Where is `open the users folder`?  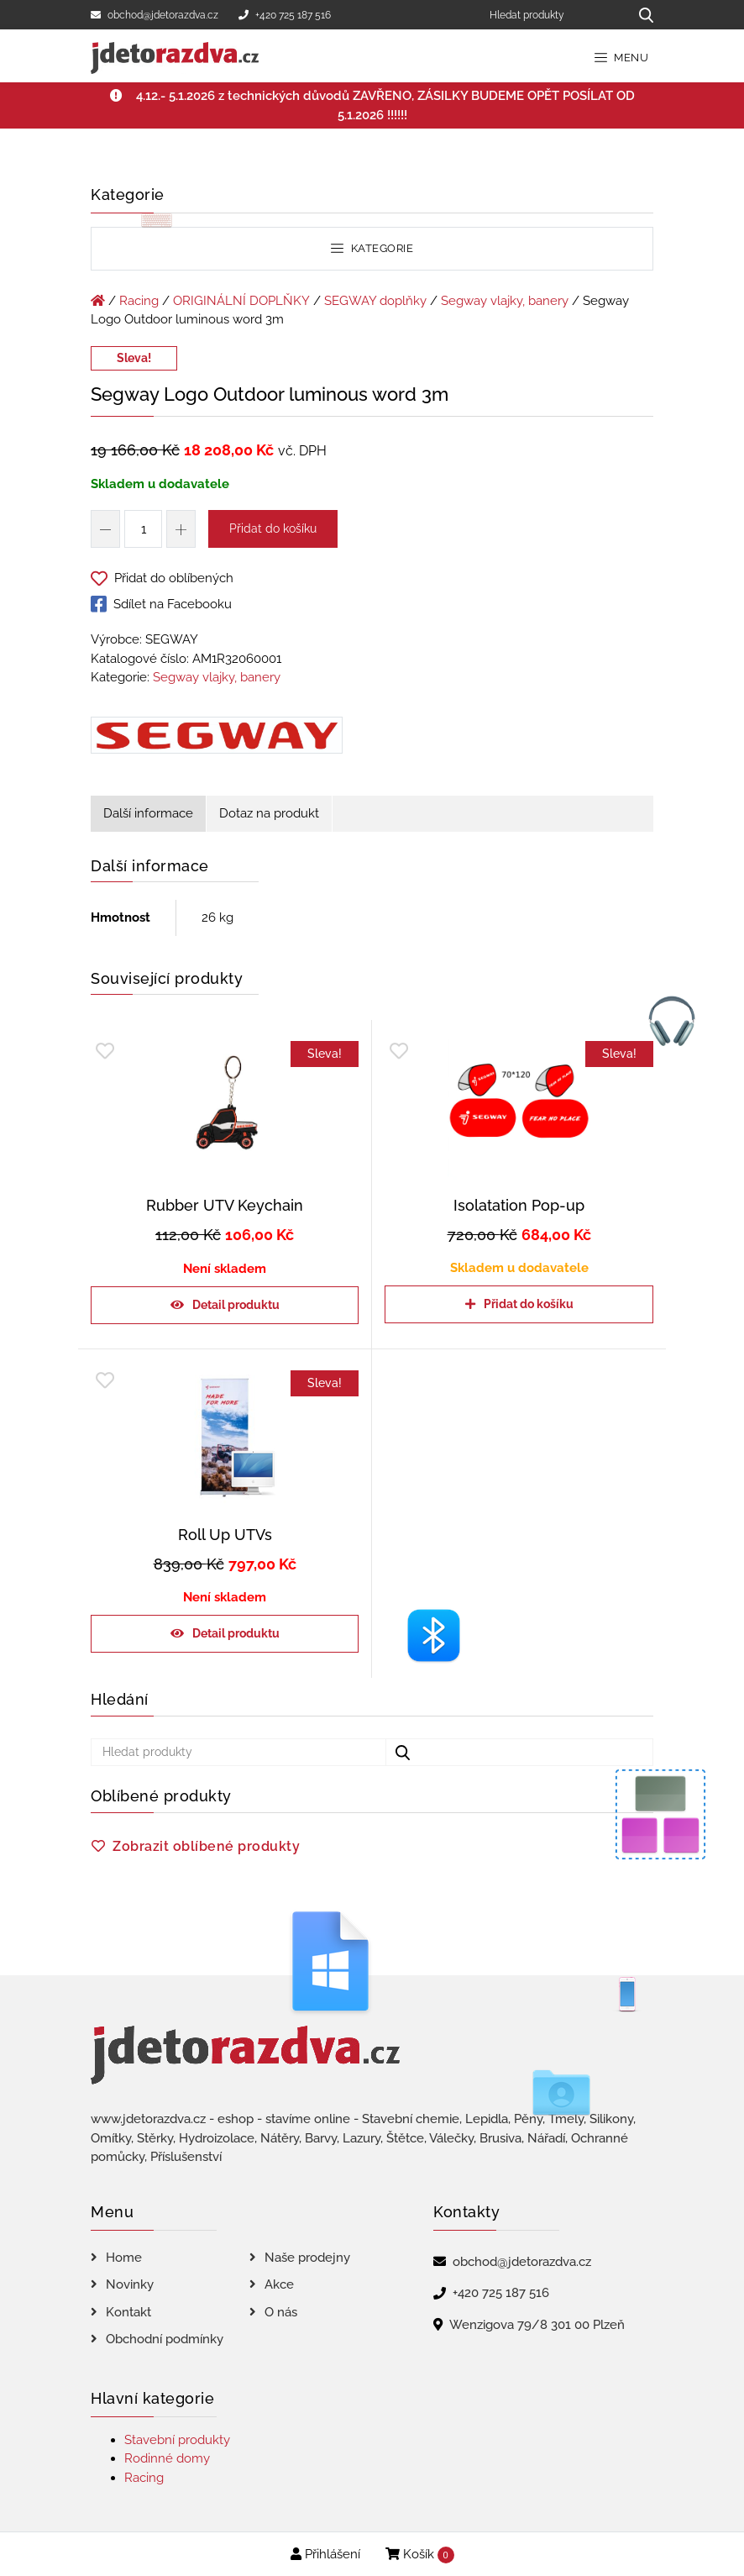 open the users folder is located at coordinates (561, 2092).